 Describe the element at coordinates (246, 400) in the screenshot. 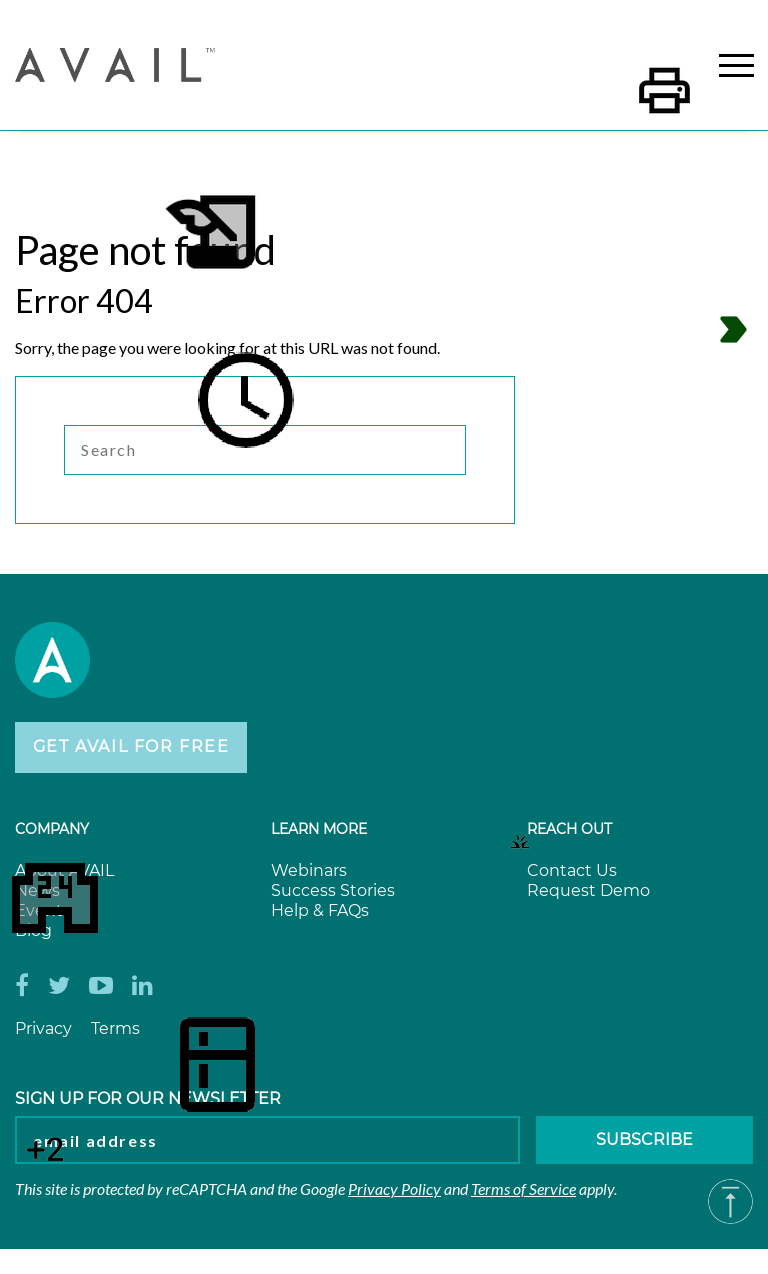

I see `save item to watch later` at that location.